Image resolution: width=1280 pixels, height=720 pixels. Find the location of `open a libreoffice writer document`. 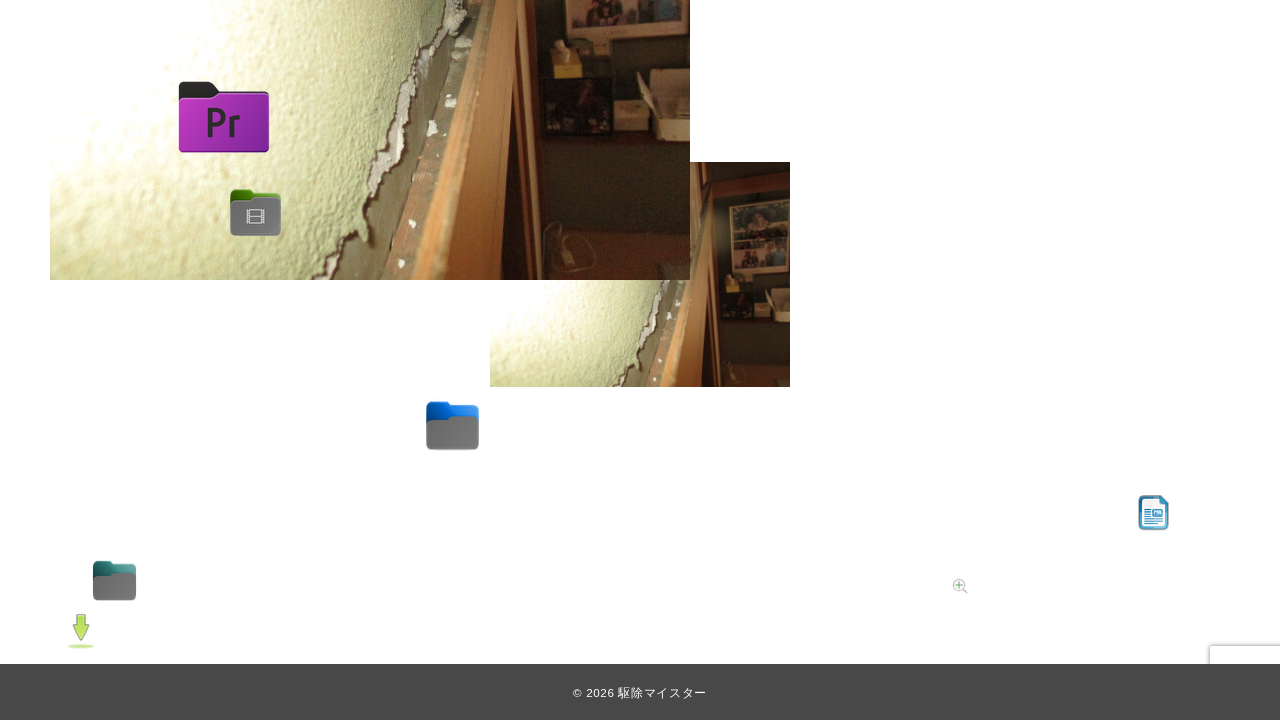

open a libreoffice writer document is located at coordinates (1153, 512).